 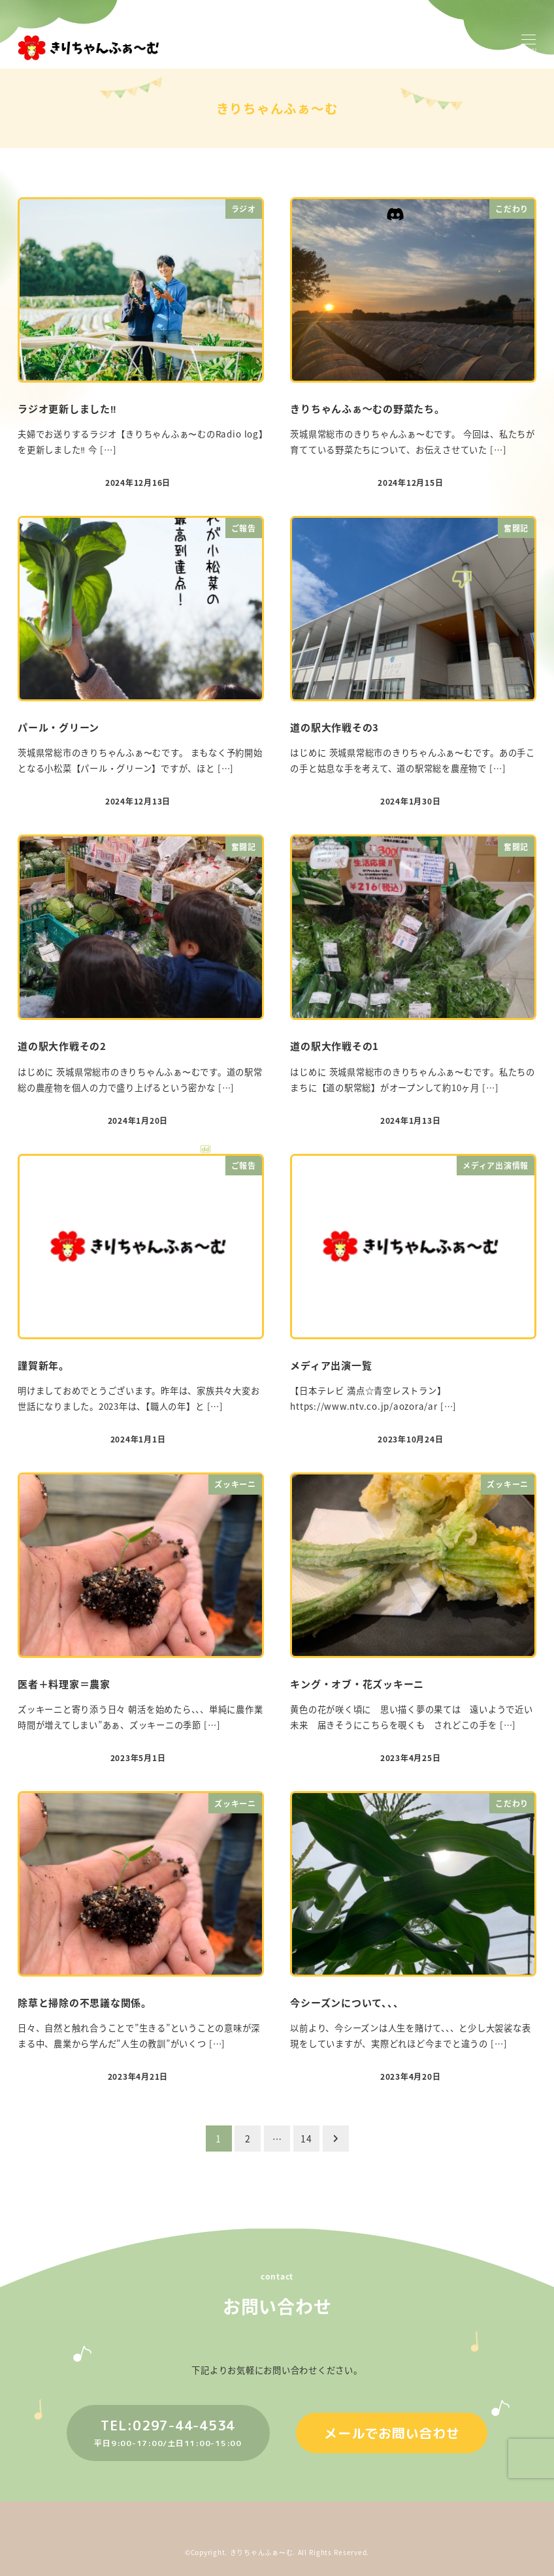 I want to click on dislike or downvote content, so click(x=462, y=579).